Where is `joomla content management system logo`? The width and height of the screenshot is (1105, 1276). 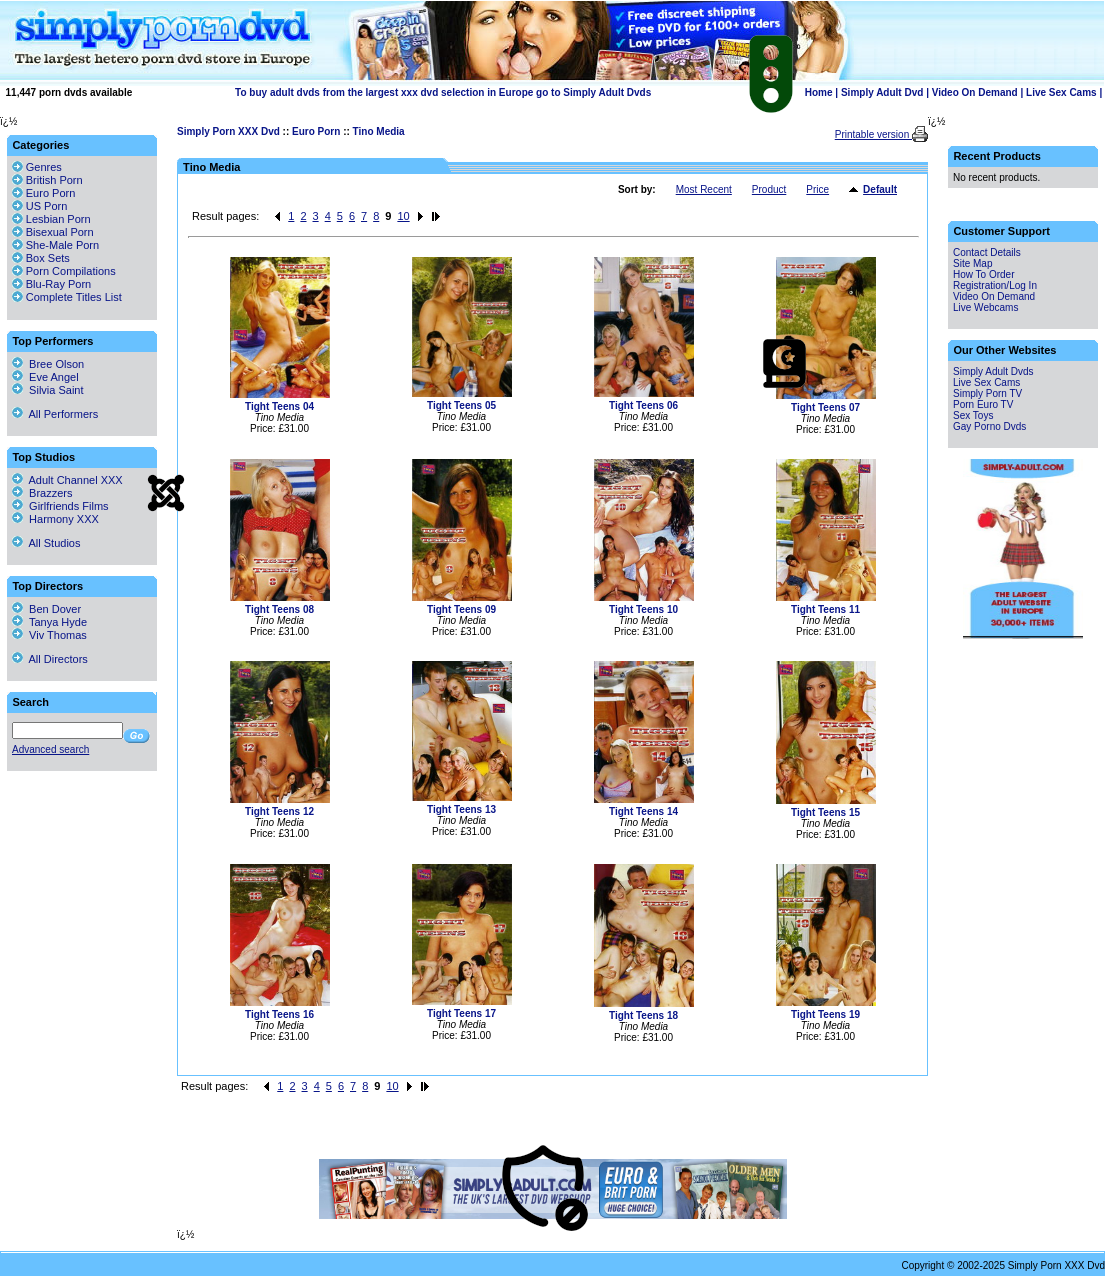 joomla content management system logo is located at coordinates (166, 493).